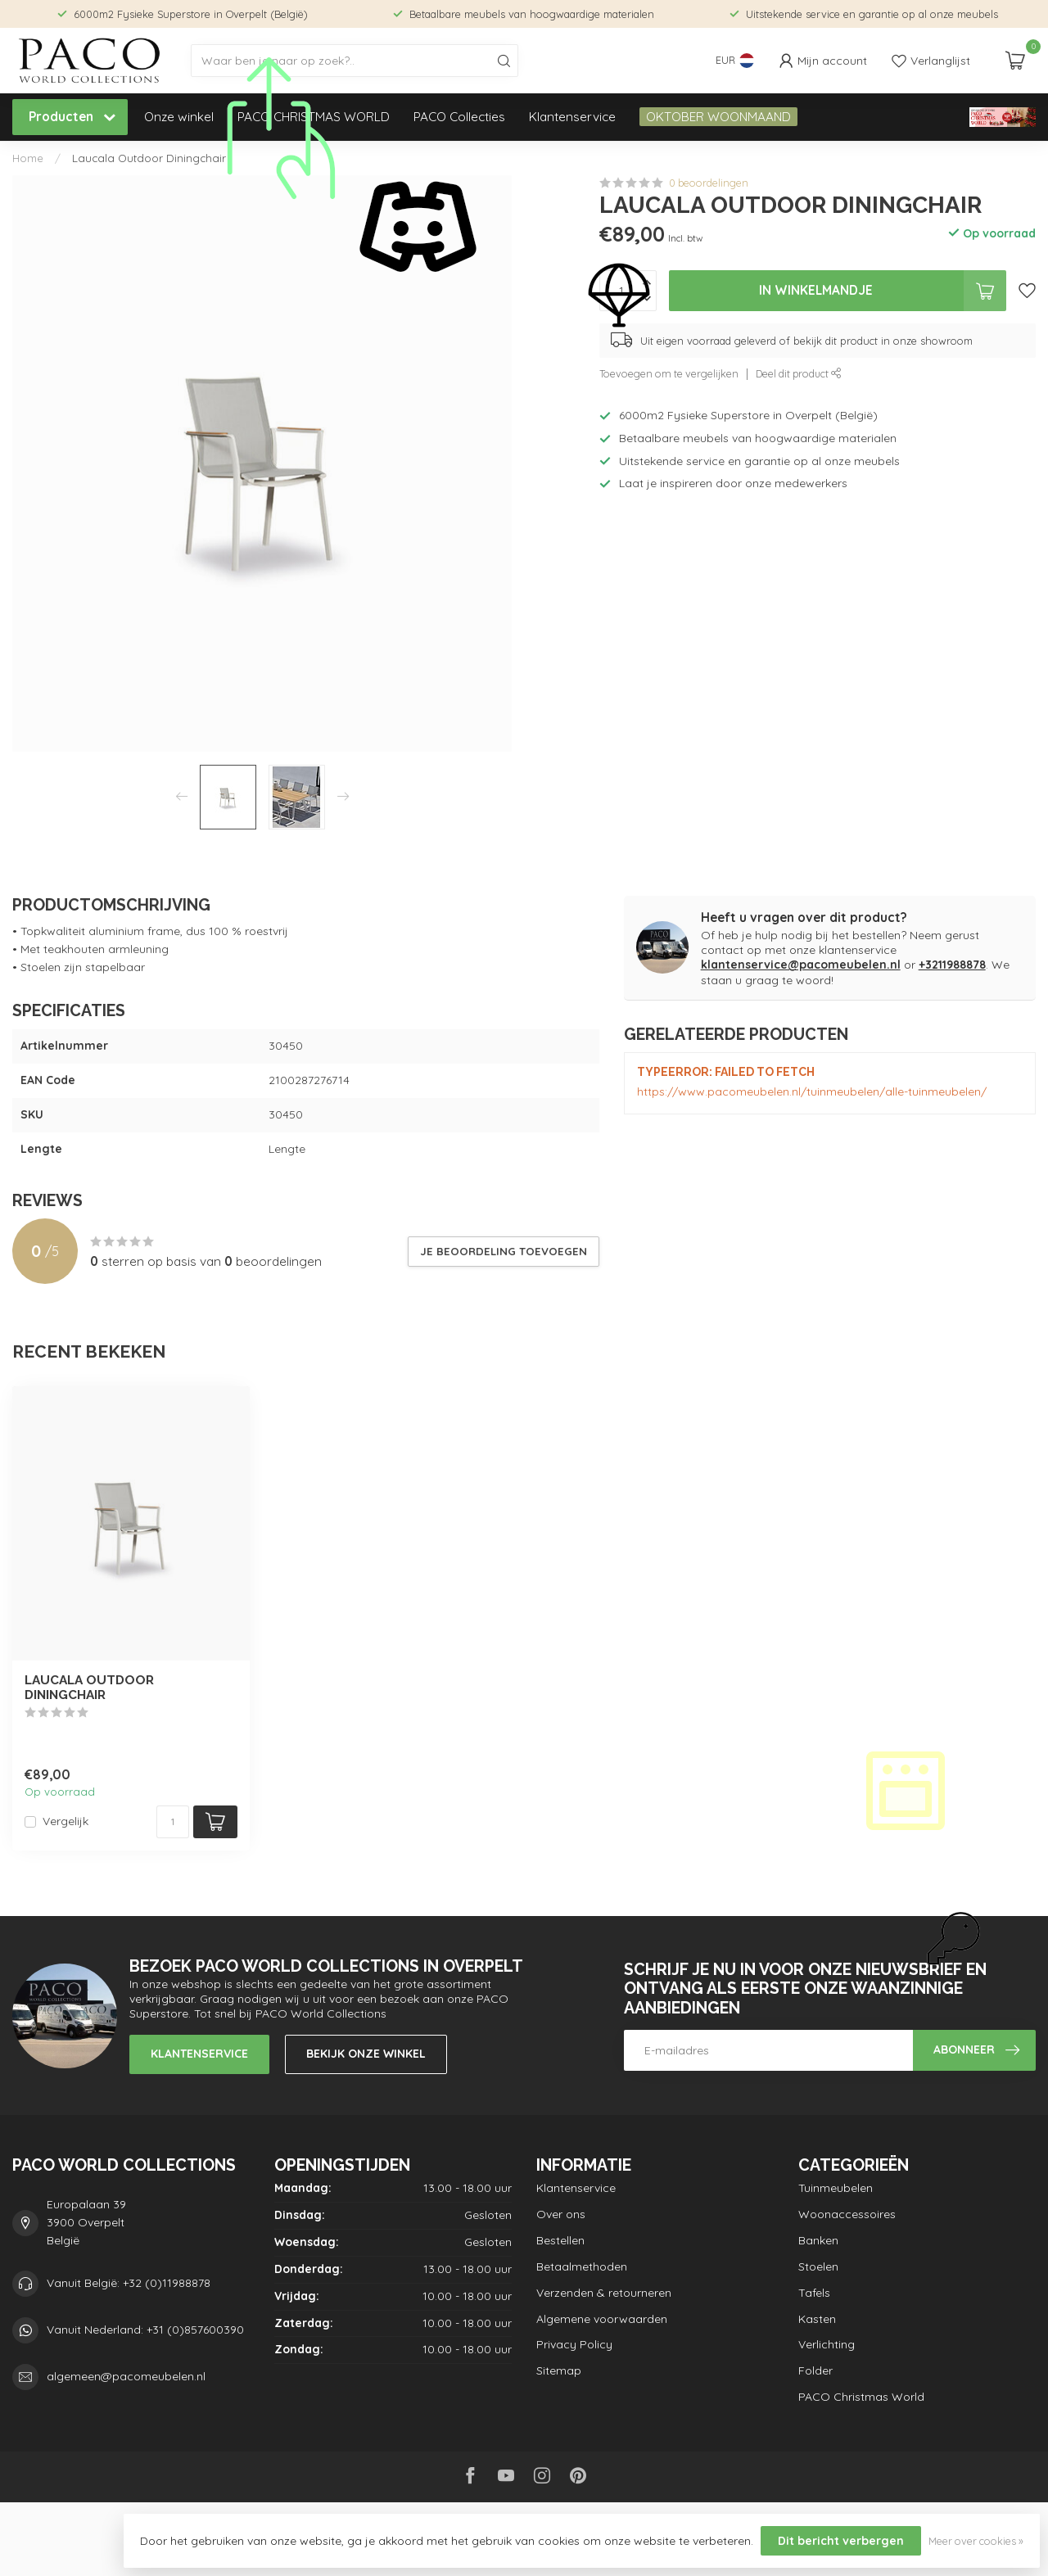 The width and height of the screenshot is (1048, 2576). What do you see at coordinates (273, 128) in the screenshot?
I see `deposit or add funds to your account` at bounding box center [273, 128].